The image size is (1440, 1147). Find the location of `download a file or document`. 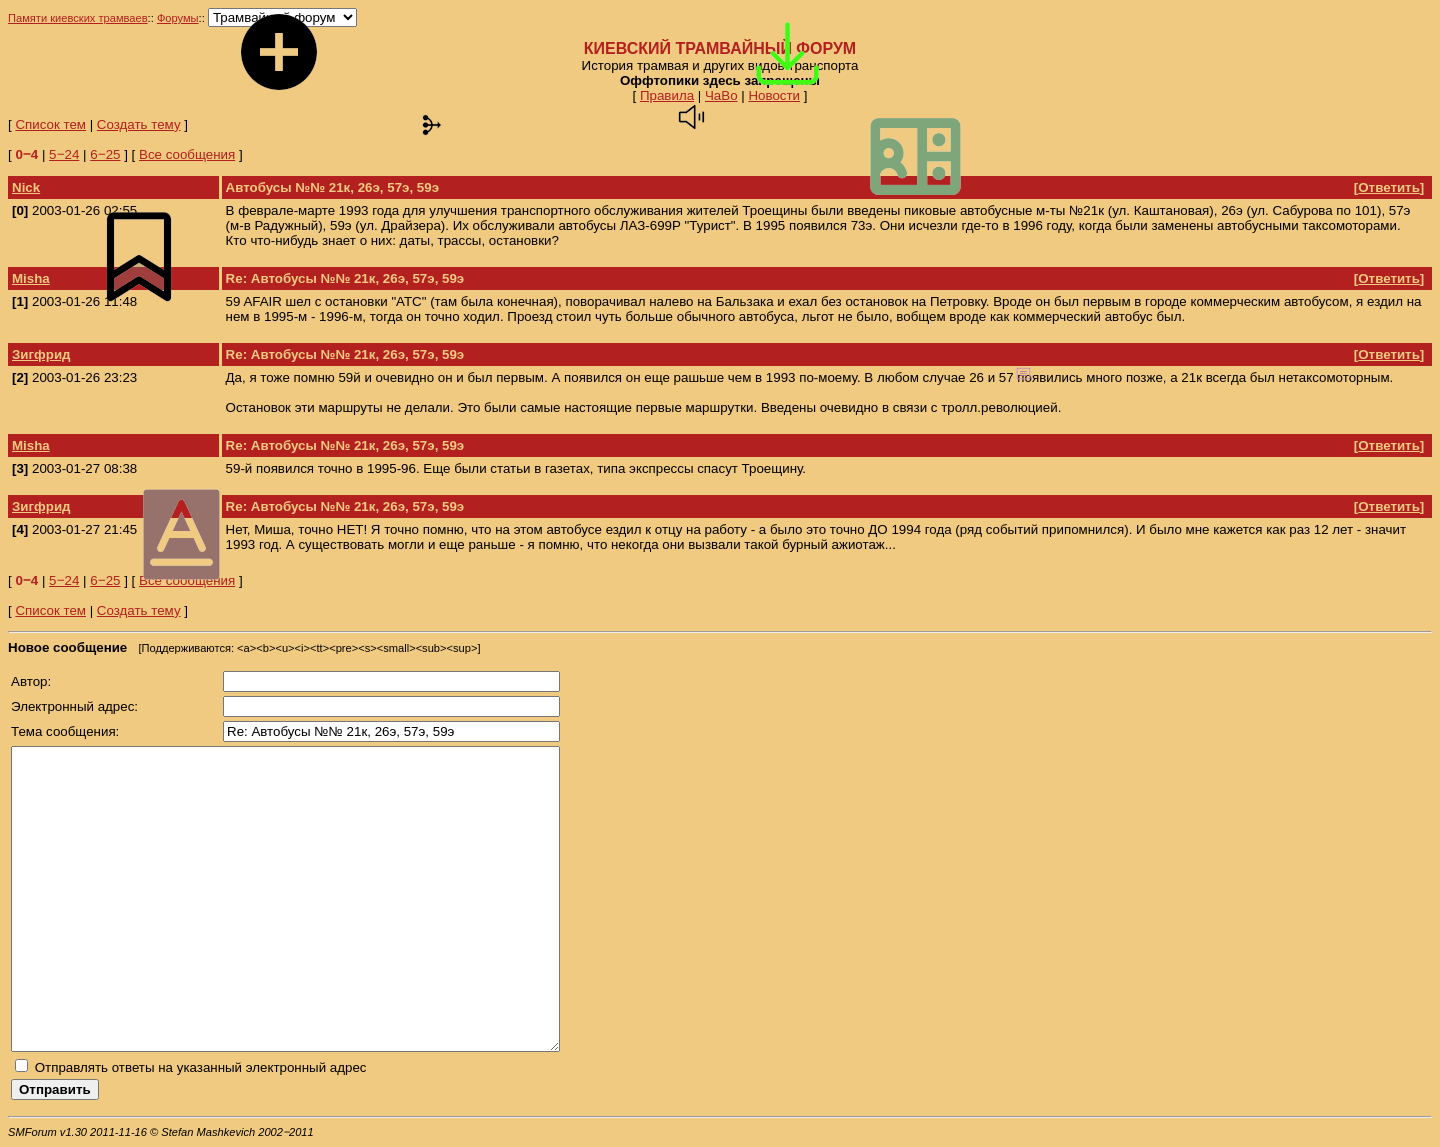

download a file or document is located at coordinates (787, 53).